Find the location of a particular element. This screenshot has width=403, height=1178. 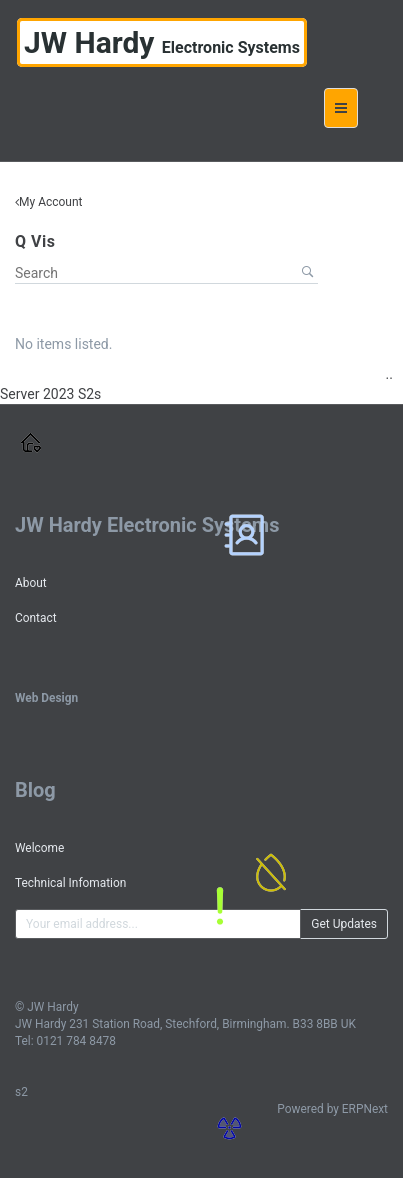

indicates radioactive or hazardous material warning is located at coordinates (229, 1127).